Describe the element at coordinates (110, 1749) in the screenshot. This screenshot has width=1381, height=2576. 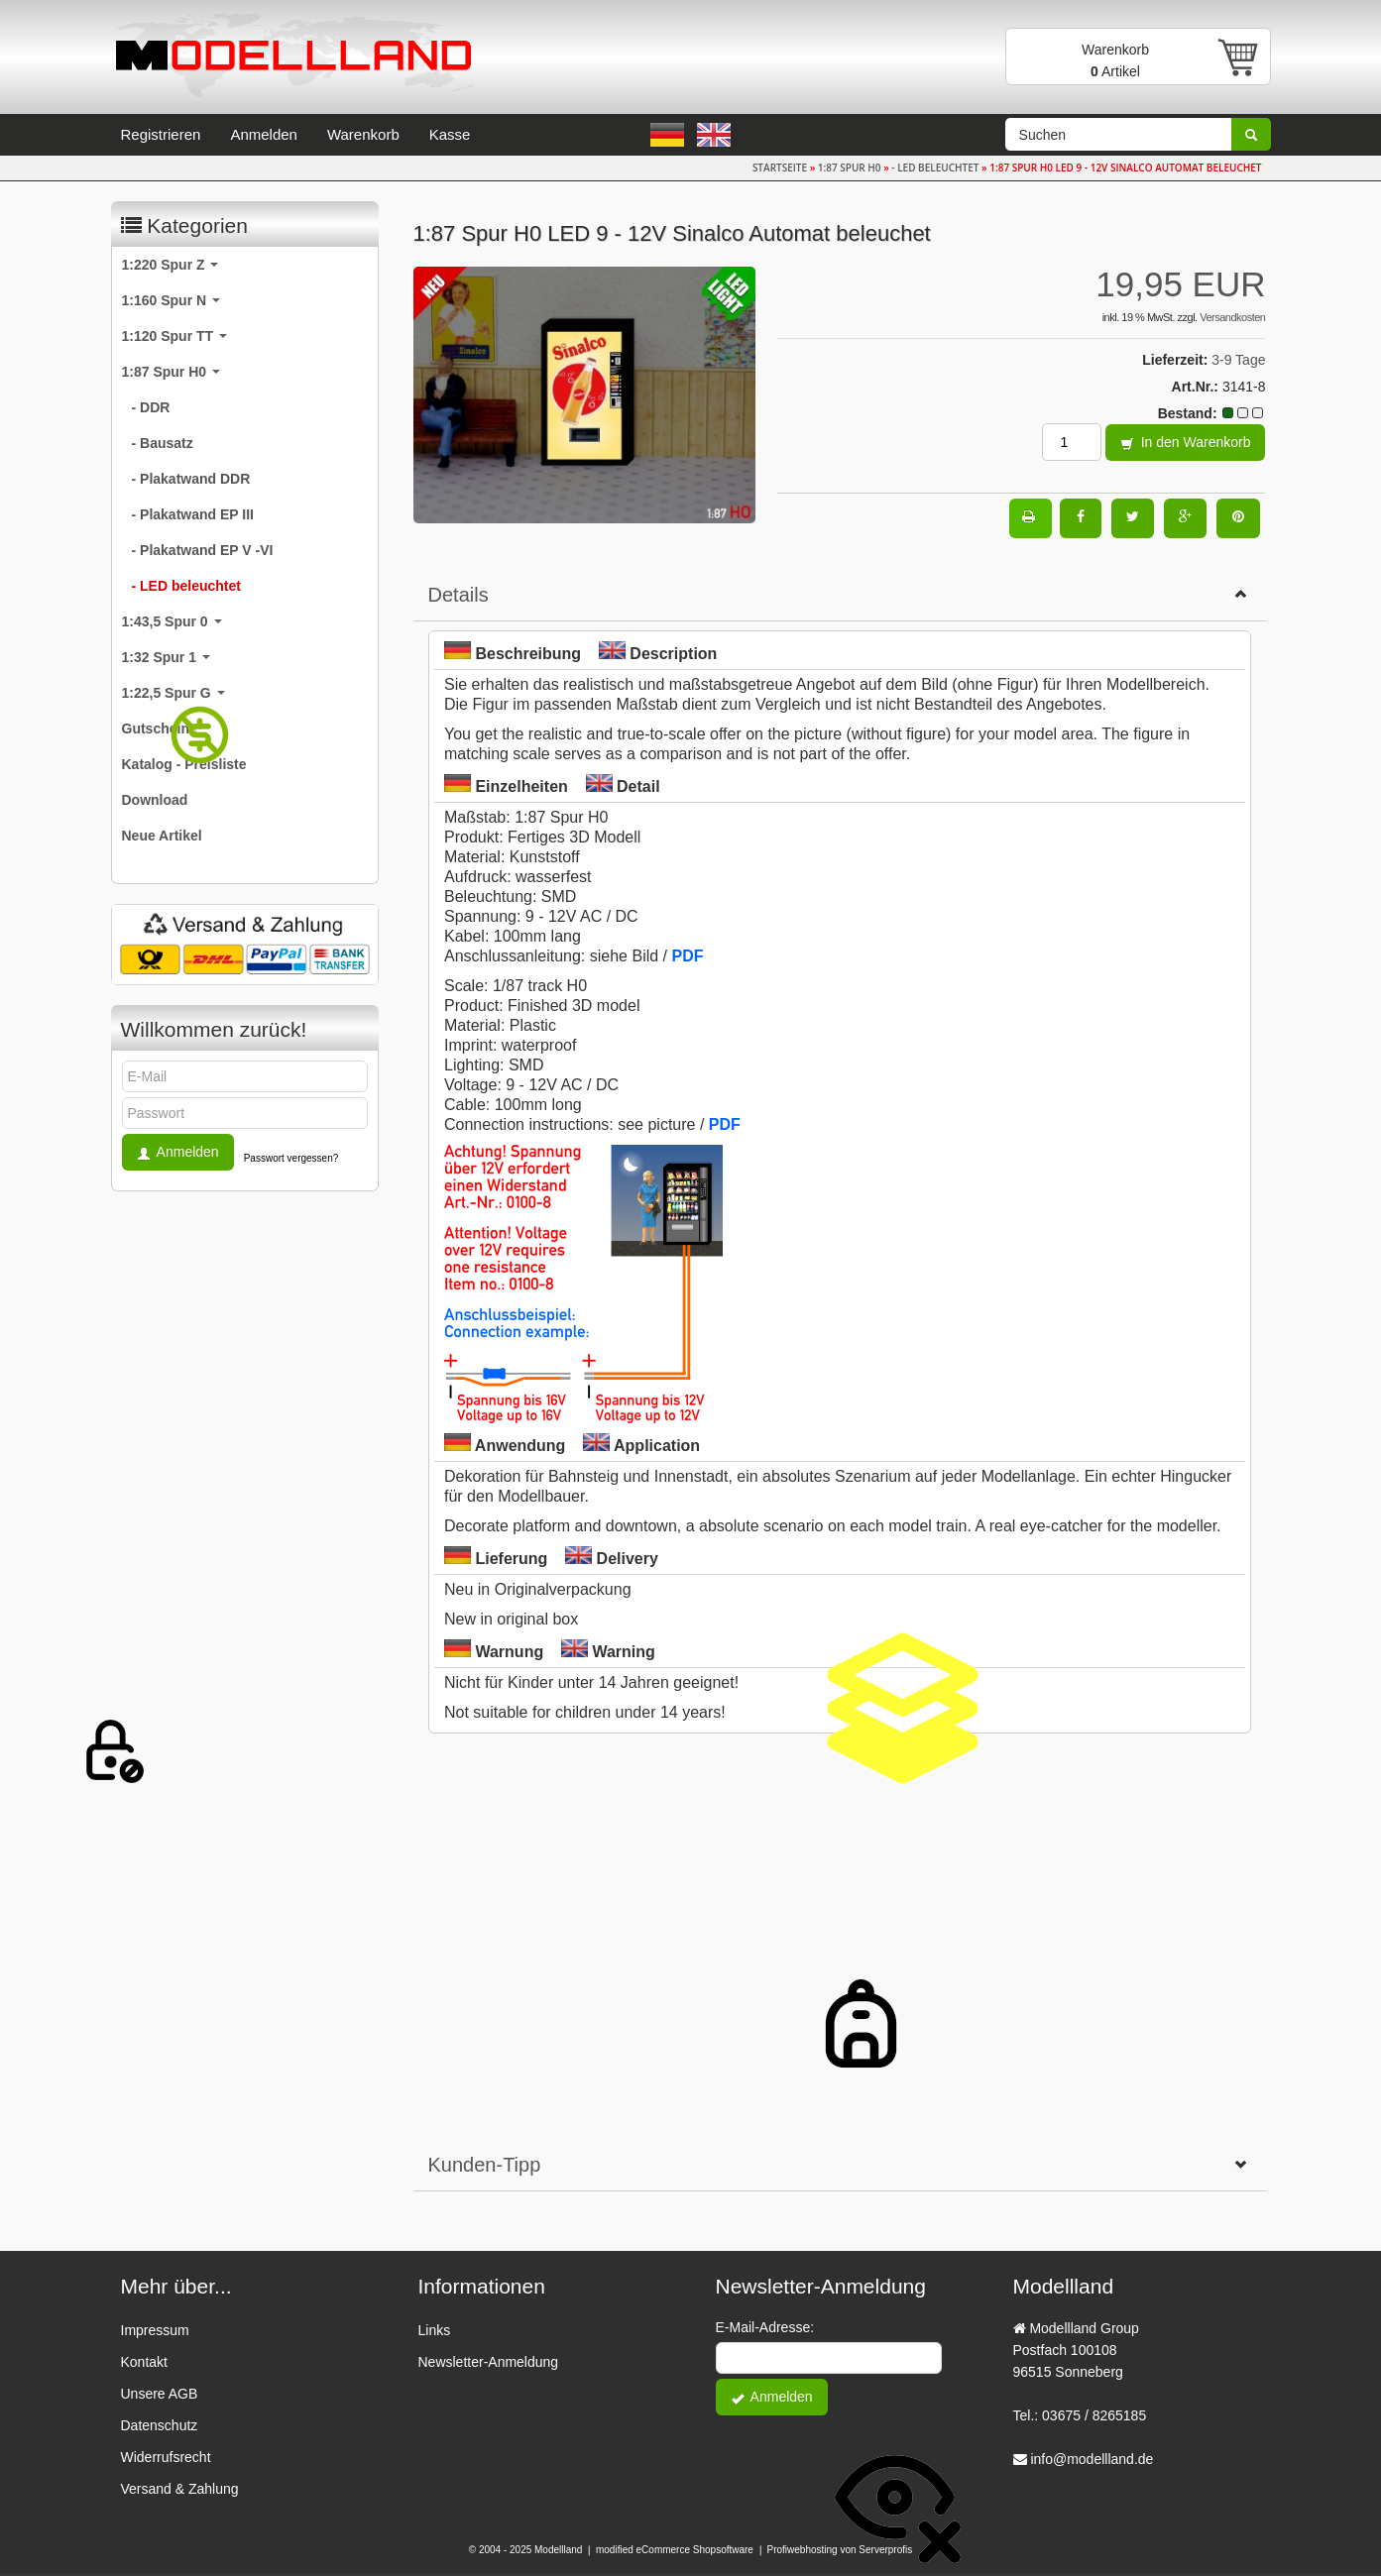
I see `cancel or revoke access permissions` at that location.